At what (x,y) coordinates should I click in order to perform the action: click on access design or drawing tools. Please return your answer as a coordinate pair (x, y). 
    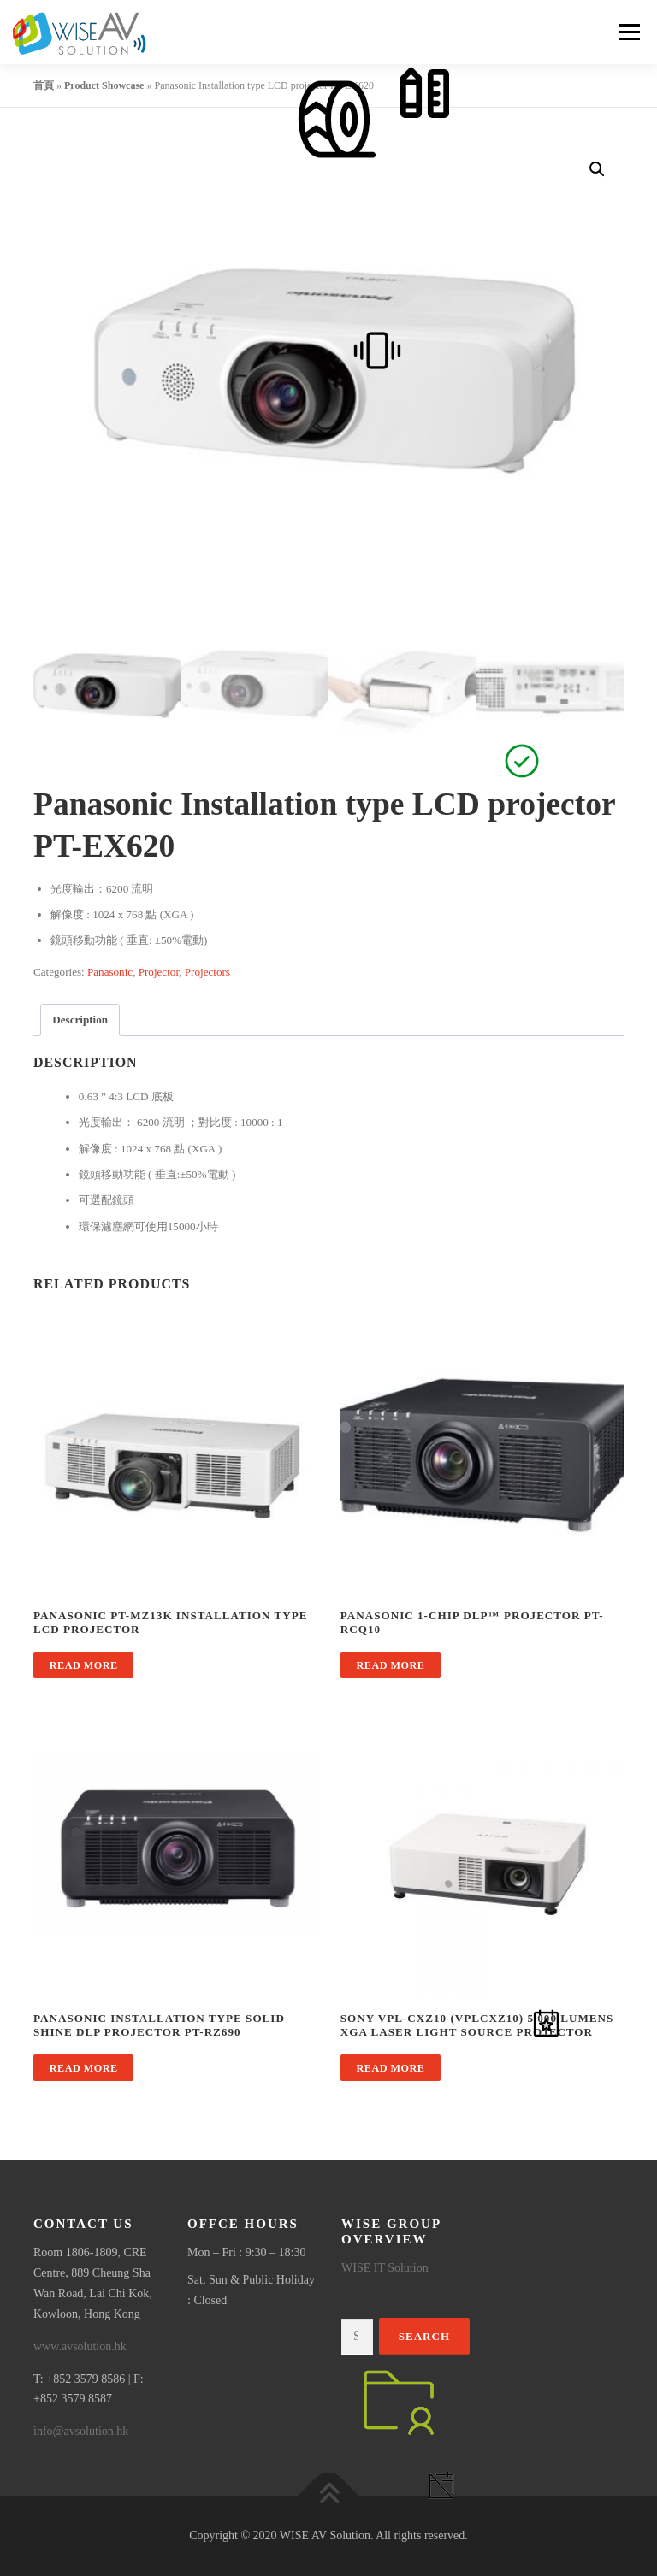
    Looking at the image, I should click on (424, 93).